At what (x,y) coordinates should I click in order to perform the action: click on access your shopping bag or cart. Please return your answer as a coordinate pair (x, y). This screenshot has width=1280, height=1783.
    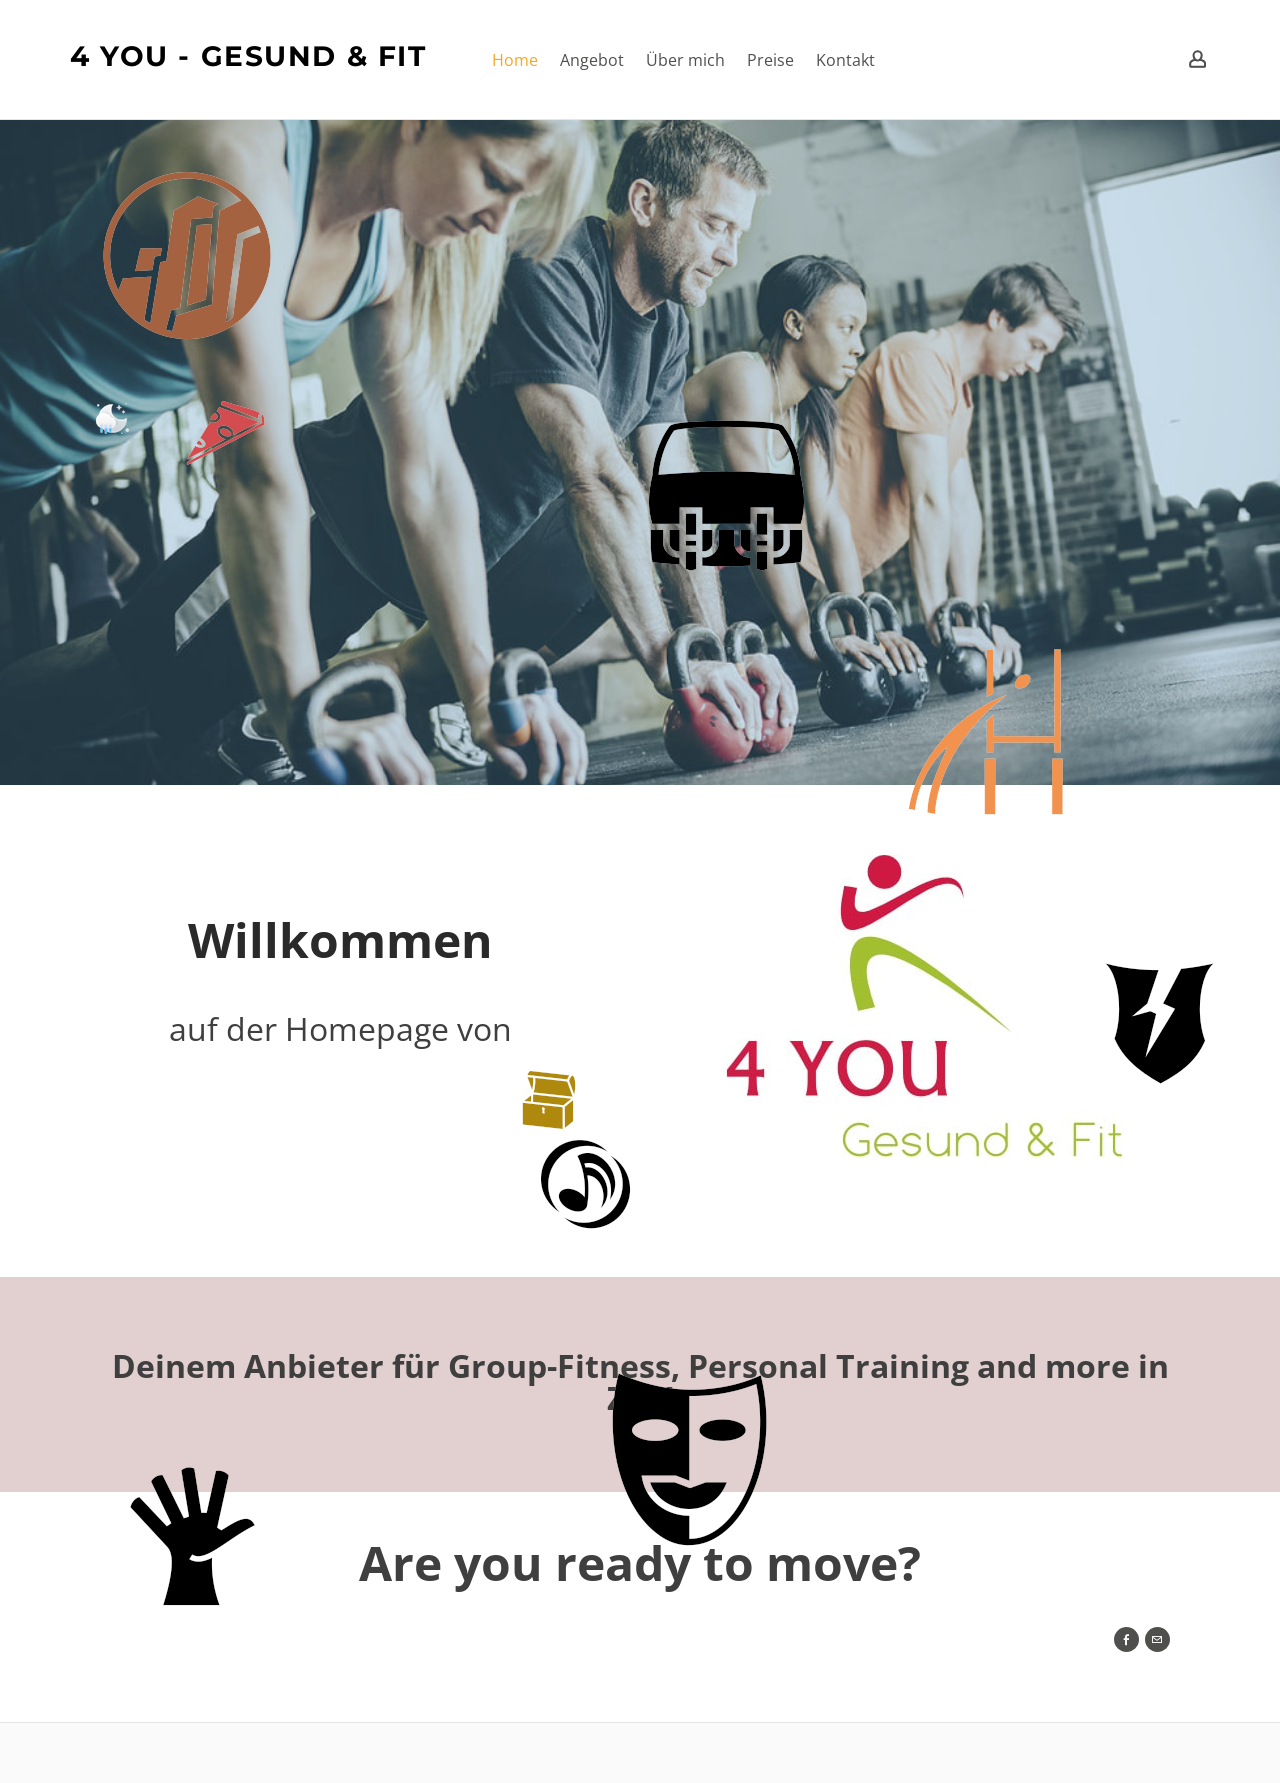
    Looking at the image, I should click on (726, 495).